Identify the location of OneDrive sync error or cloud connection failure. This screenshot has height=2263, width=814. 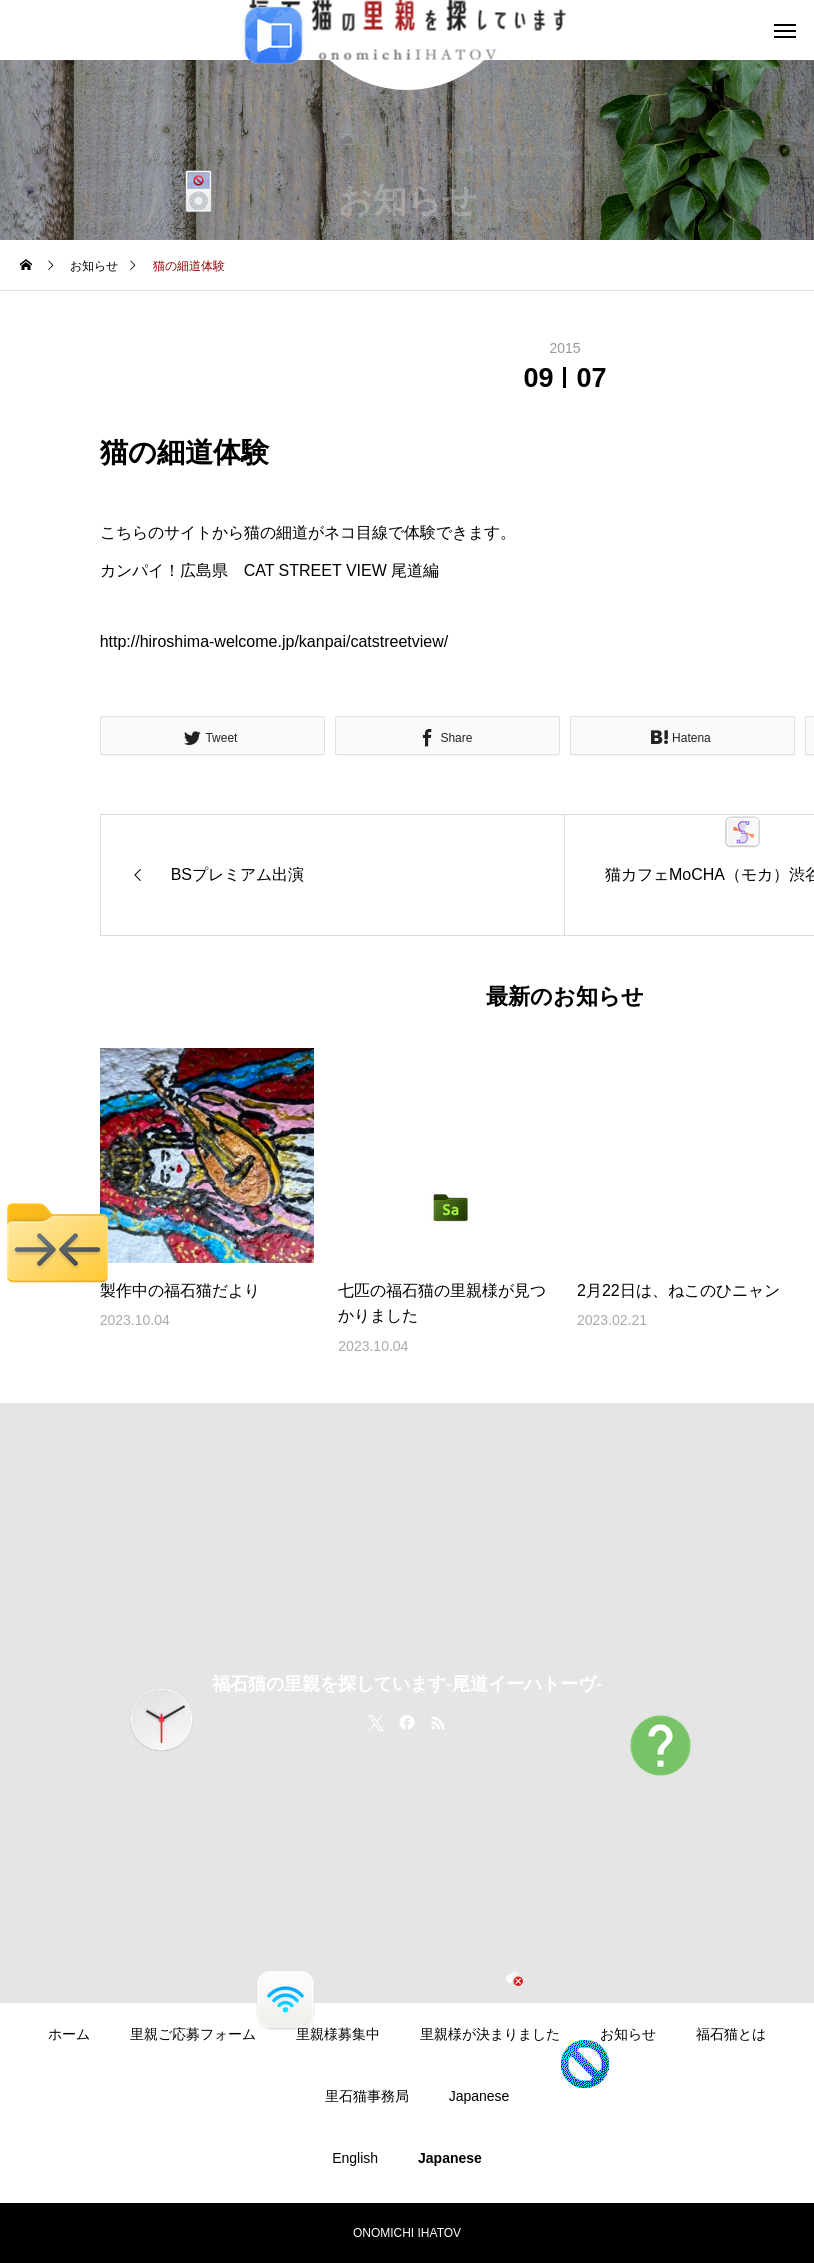
(514, 1977).